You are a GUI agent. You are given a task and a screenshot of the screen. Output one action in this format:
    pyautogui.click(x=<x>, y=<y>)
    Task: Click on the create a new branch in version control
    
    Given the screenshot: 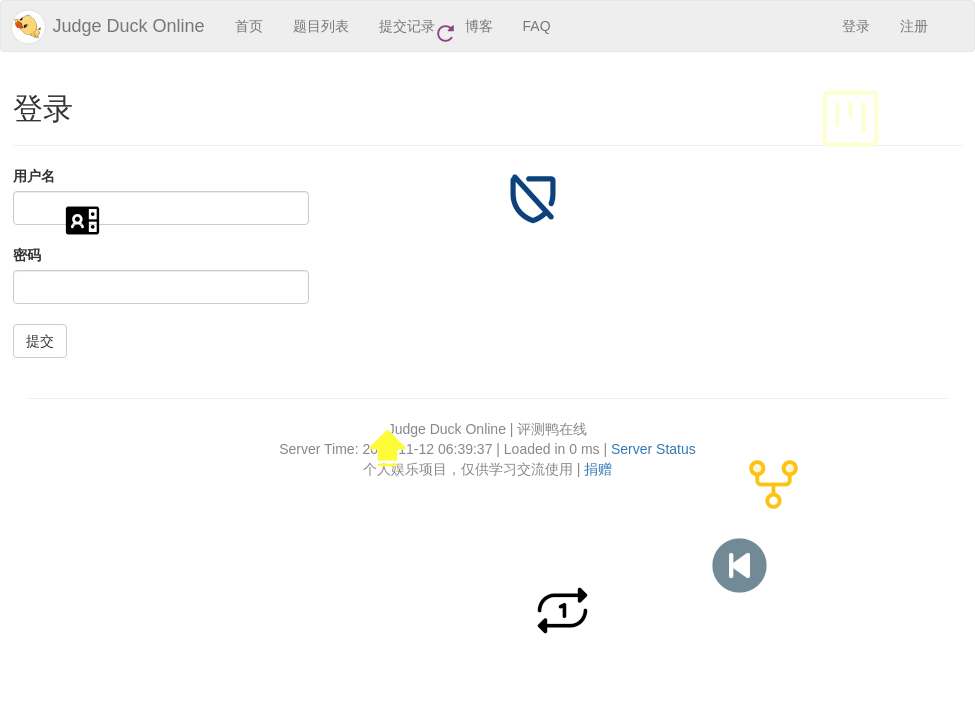 What is the action you would take?
    pyautogui.click(x=773, y=484)
    